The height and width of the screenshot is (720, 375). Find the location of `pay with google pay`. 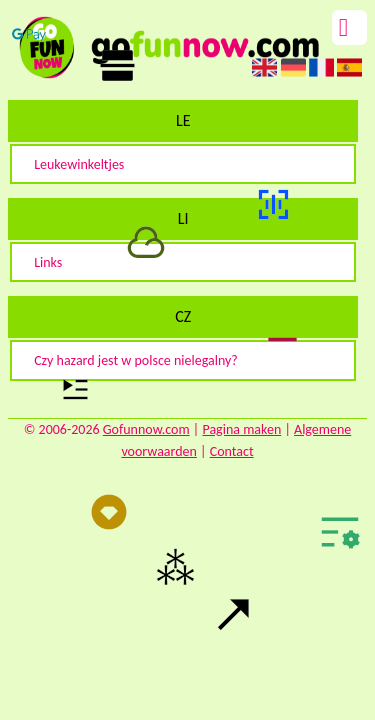

pay with google pay is located at coordinates (29, 35).